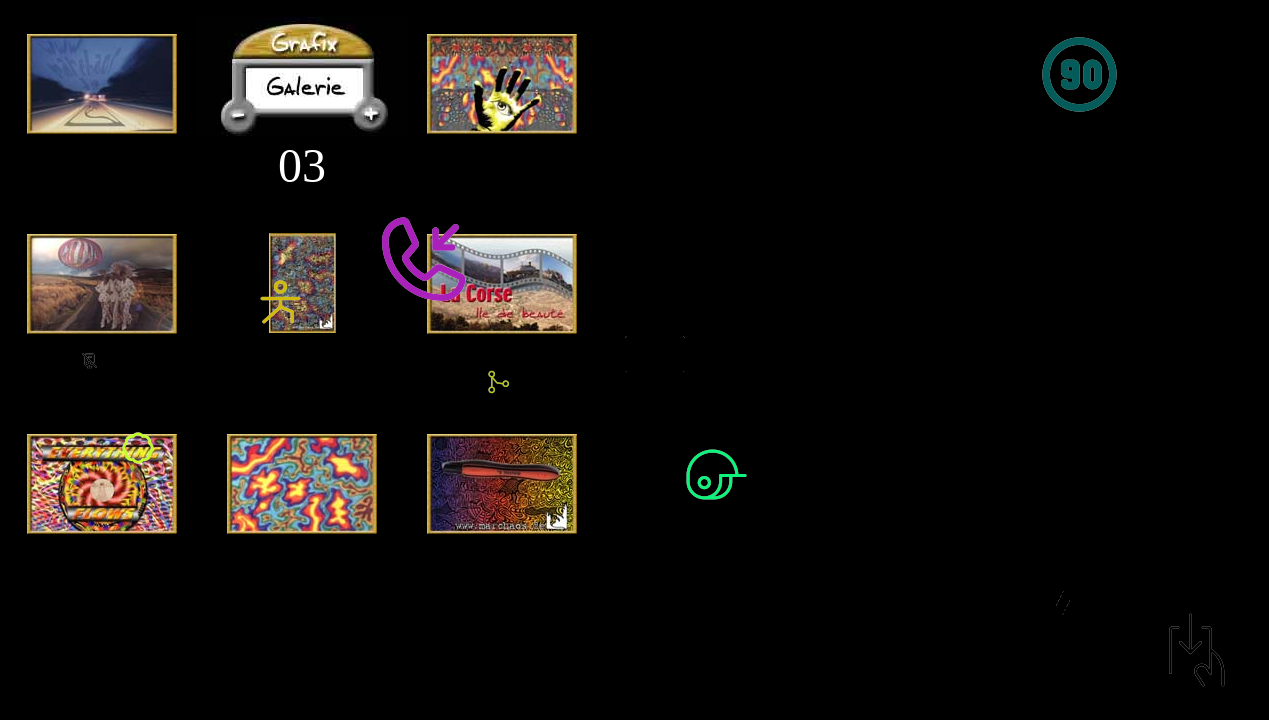  What do you see at coordinates (497, 382) in the screenshot?
I see `merge branches in version control` at bounding box center [497, 382].